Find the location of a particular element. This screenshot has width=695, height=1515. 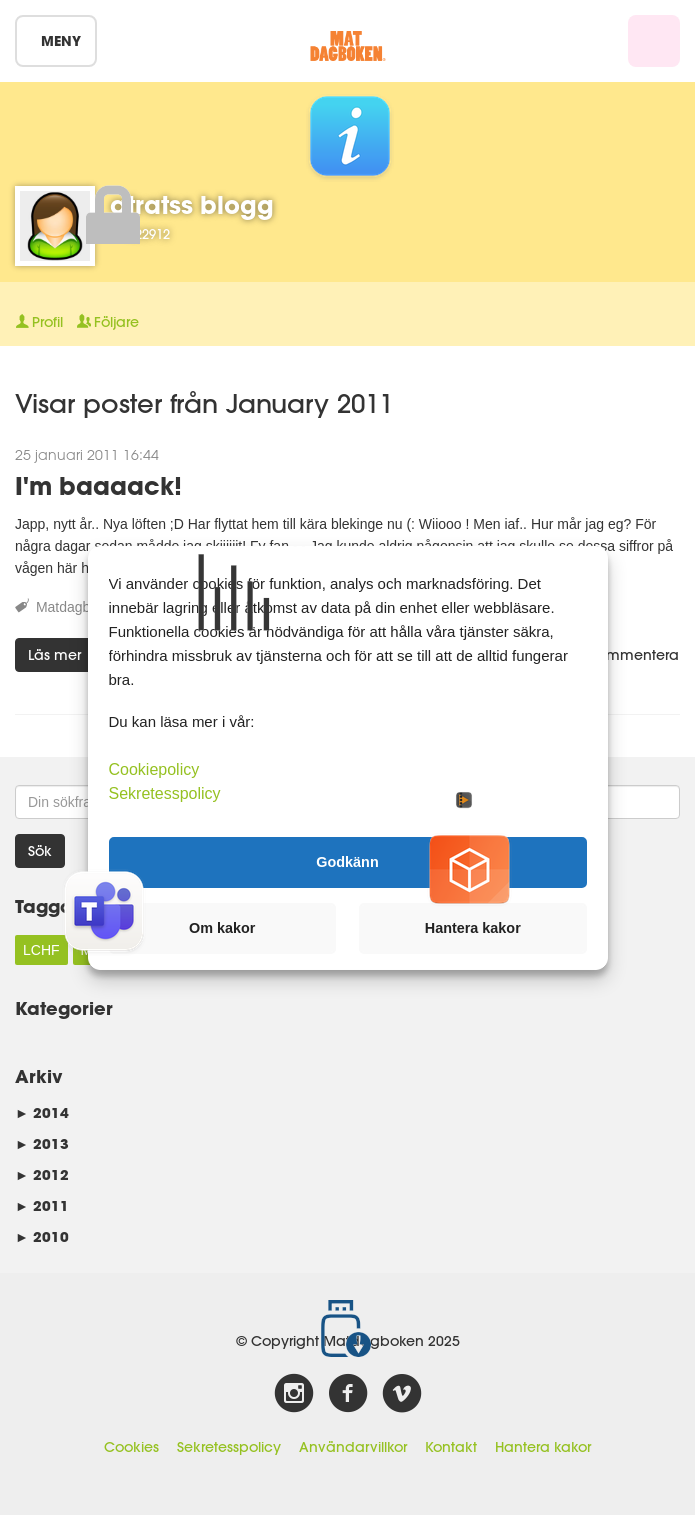

open a 3D model file is located at coordinates (469, 866).